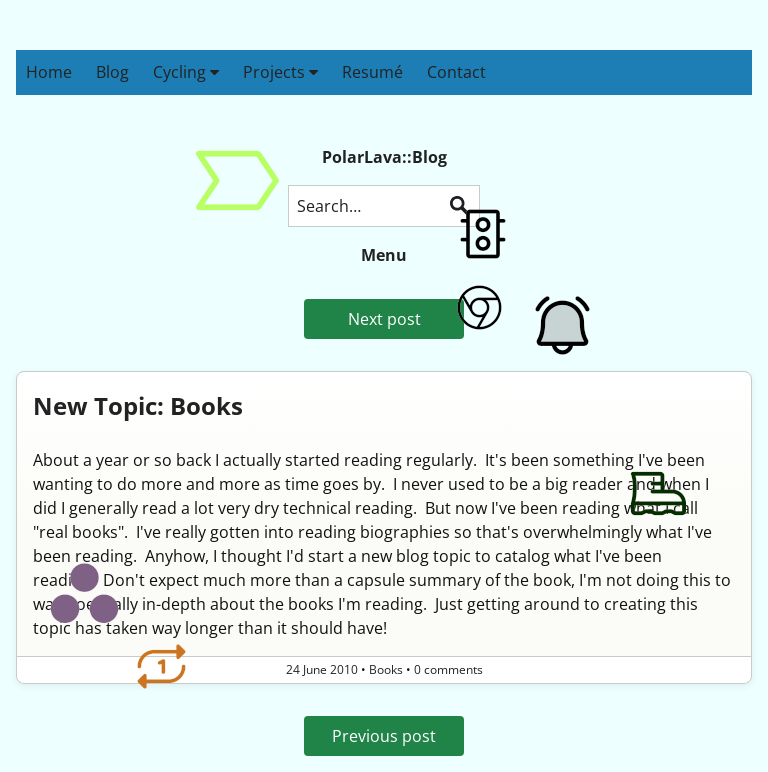 The height and width of the screenshot is (772, 768). What do you see at coordinates (483, 234) in the screenshot?
I see `view traffic conditions` at bounding box center [483, 234].